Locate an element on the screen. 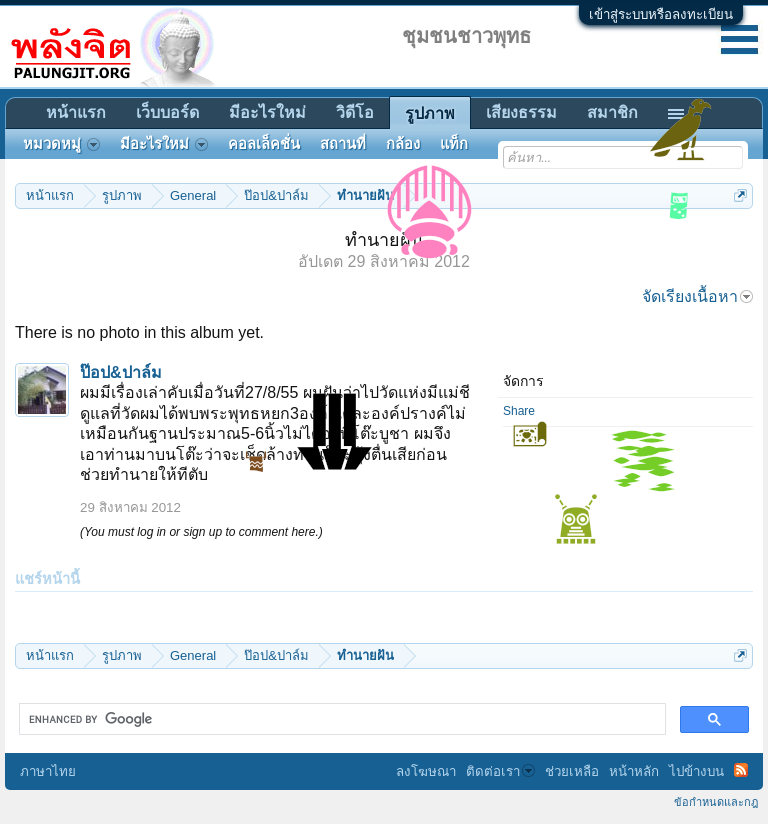 The image size is (768, 824). indicates foggy weather conditions is located at coordinates (643, 461).